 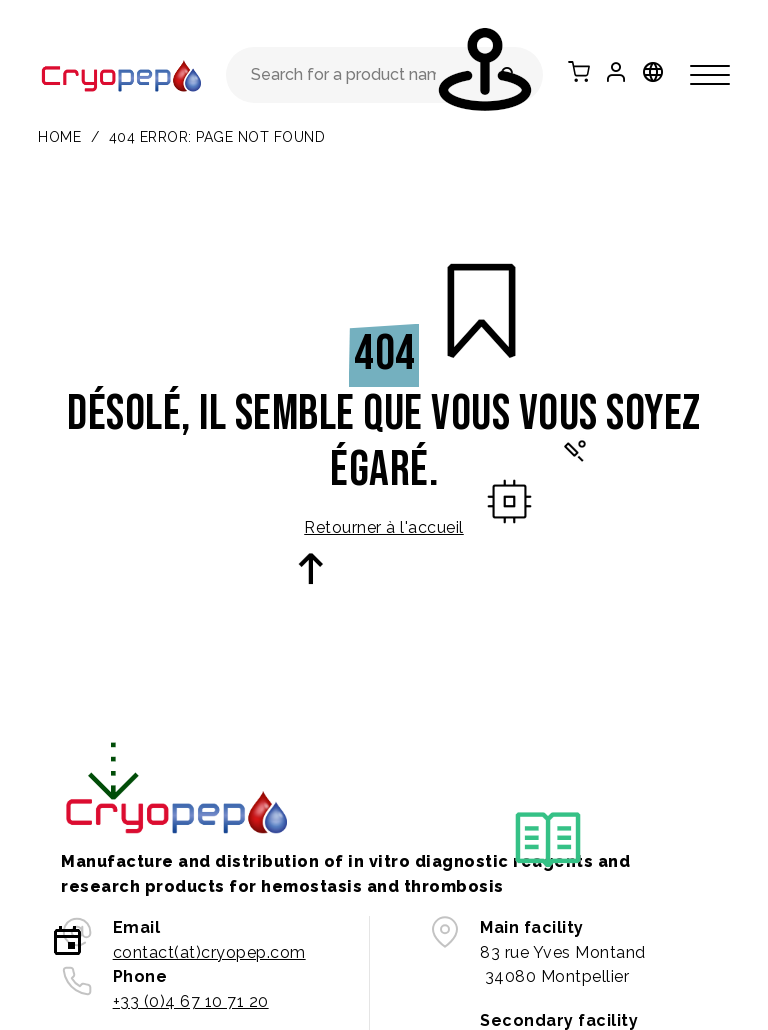 I want to click on fetch changes from a remote git repository, so click(x=111, y=771).